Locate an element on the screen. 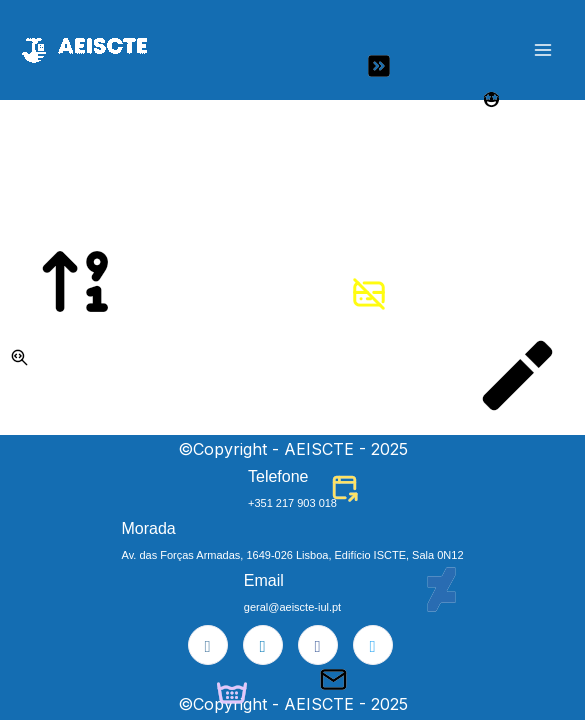 The image size is (585, 720). apply auto-enhance or magic edit to content is located at coordinates (517, 375).